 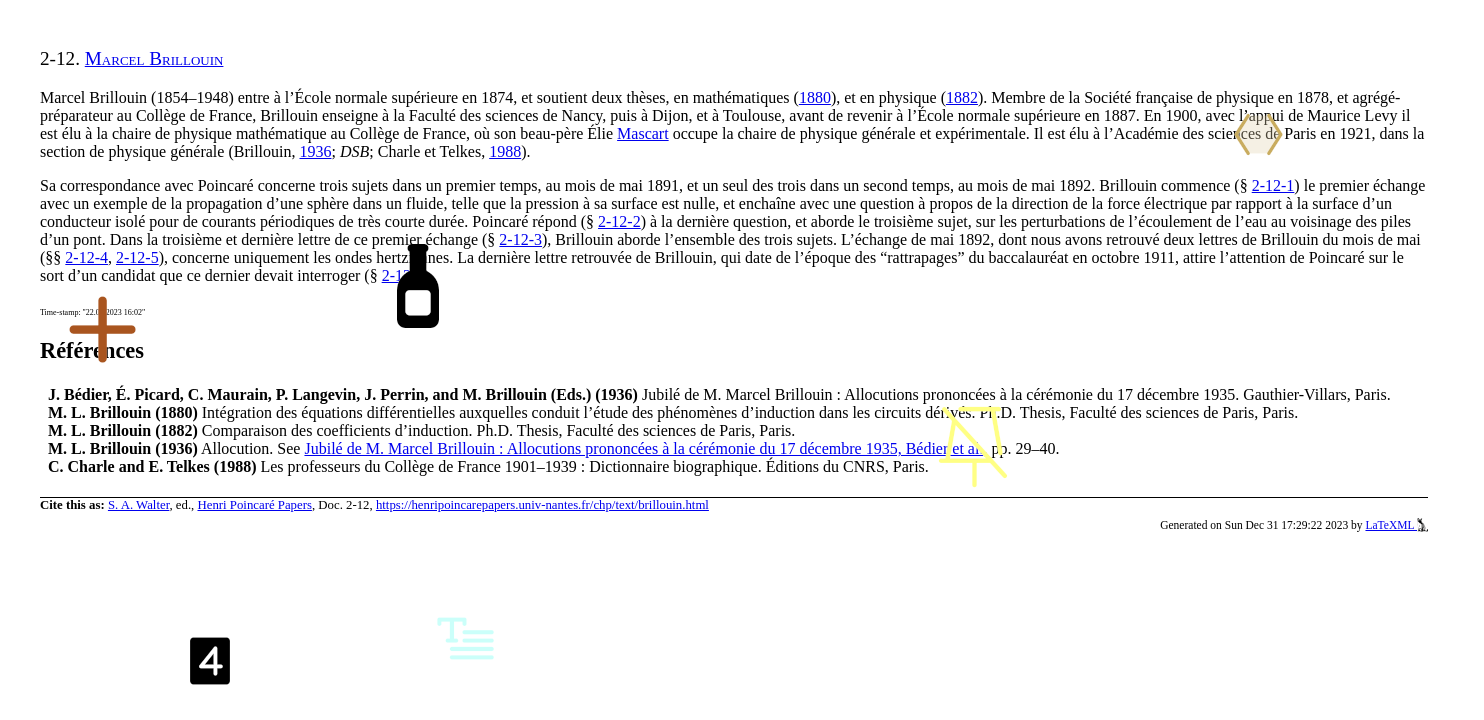 I want to click on add a new item, so click(x=104, y=331).